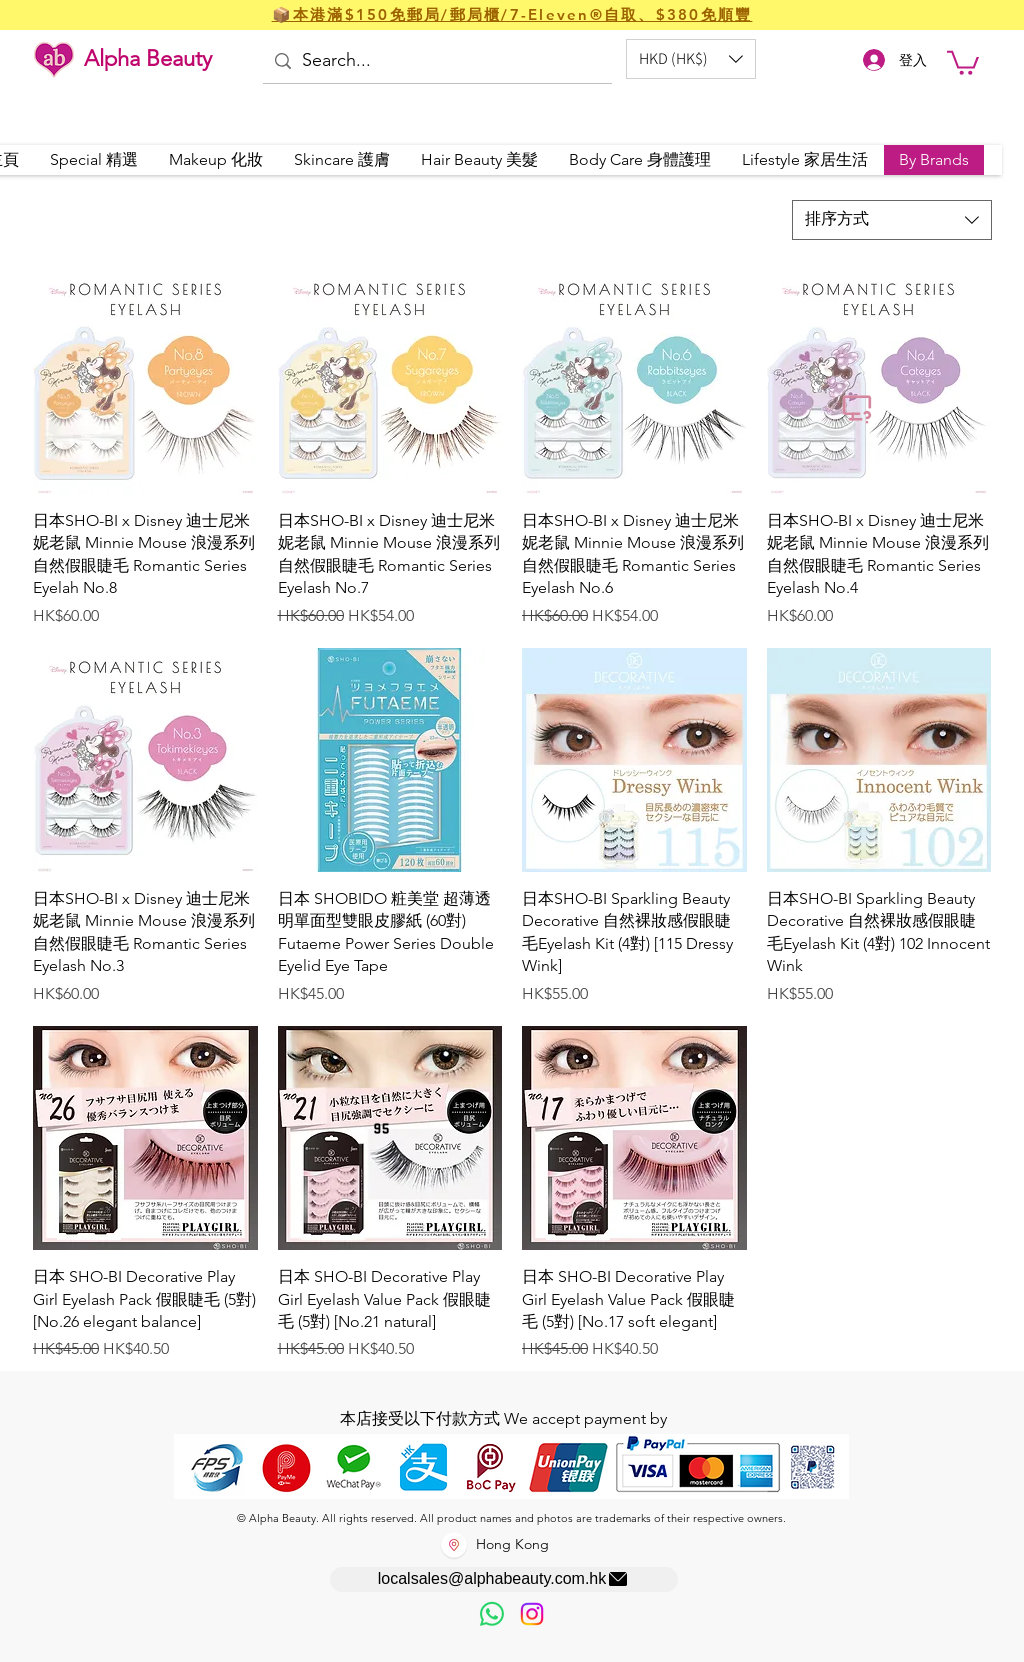 This screenshot has height=1662, width=1024. Describe the element at coordinates (381, 1128) in the screenshot. I see `indicates item number 95 in a list or sequence` at that location.